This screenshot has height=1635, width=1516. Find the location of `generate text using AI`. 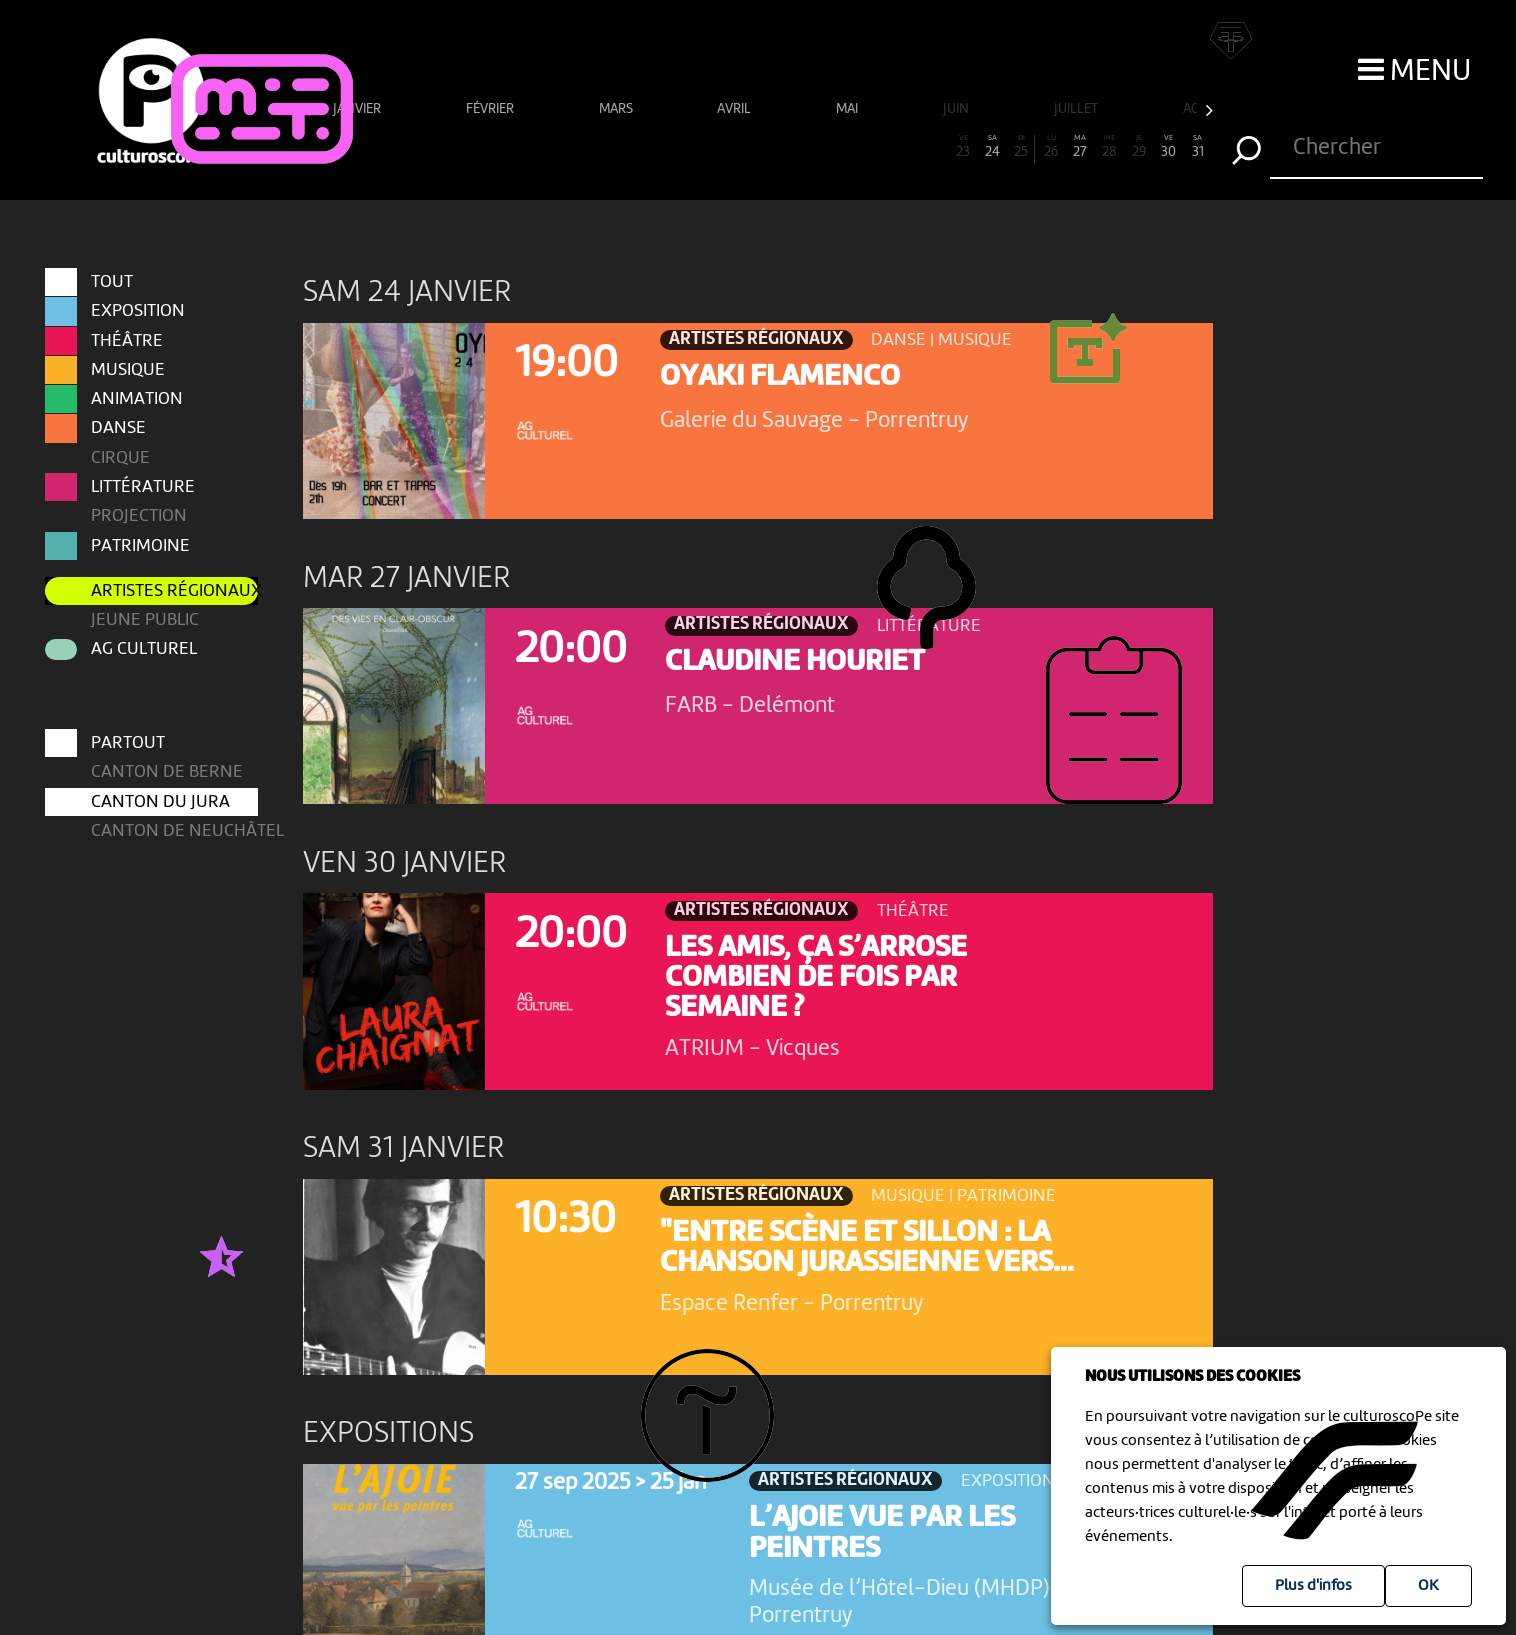

generate text using AI is located at coordinates (1085, 352).